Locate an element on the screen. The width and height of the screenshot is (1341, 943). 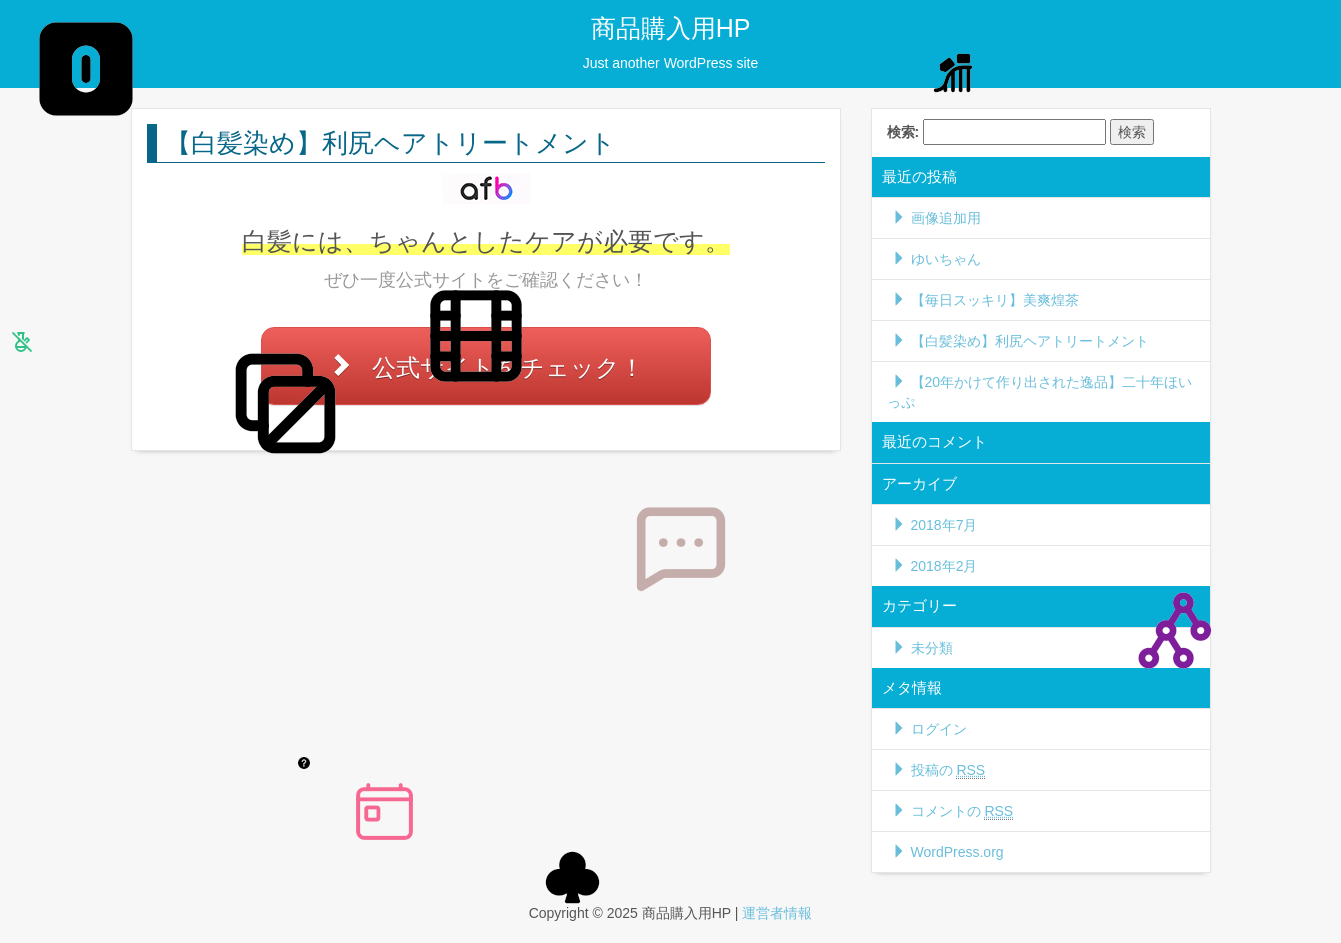
club suit symbol for card games is located at coordinates (572, 878).